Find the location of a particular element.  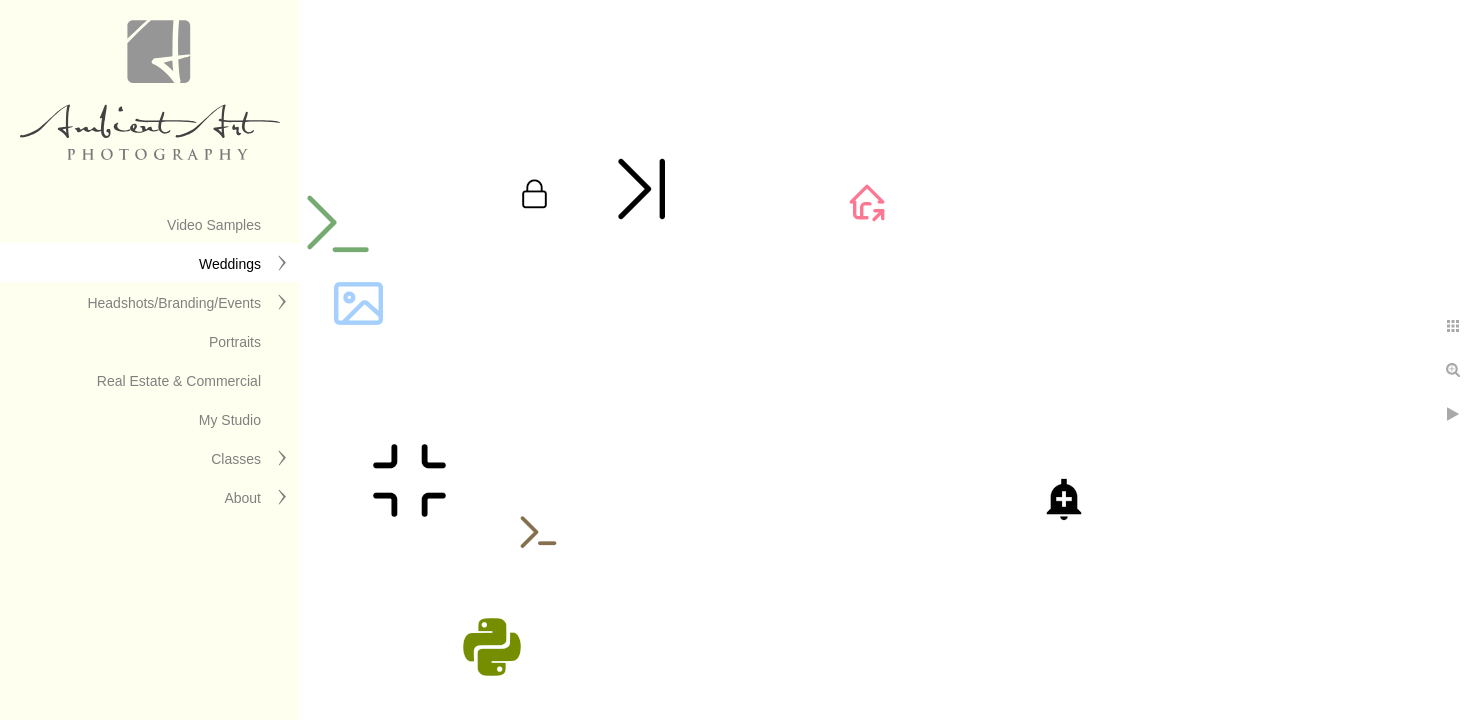

python file or project indicator is located at coordinates (492, 647).